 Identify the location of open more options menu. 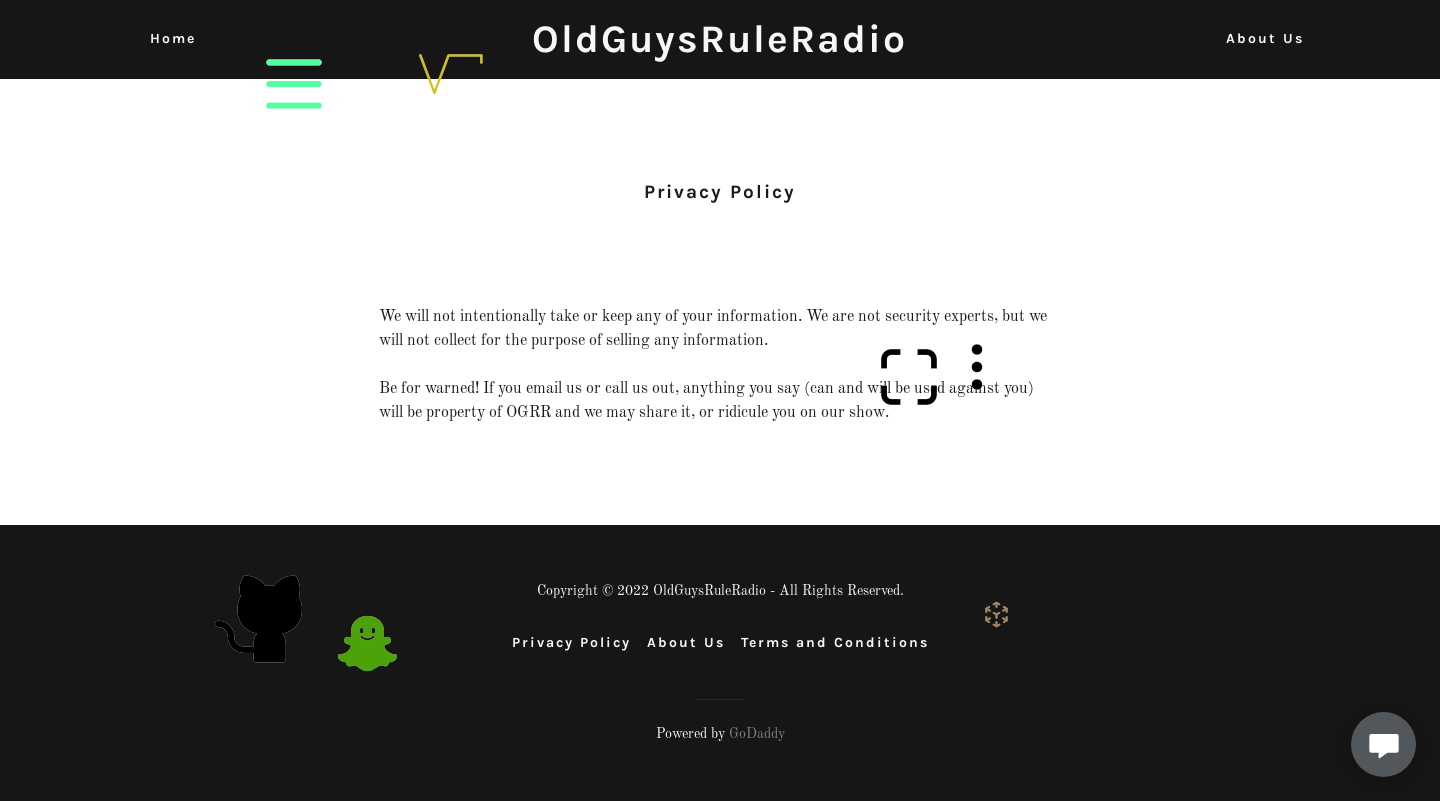
(977, 367).